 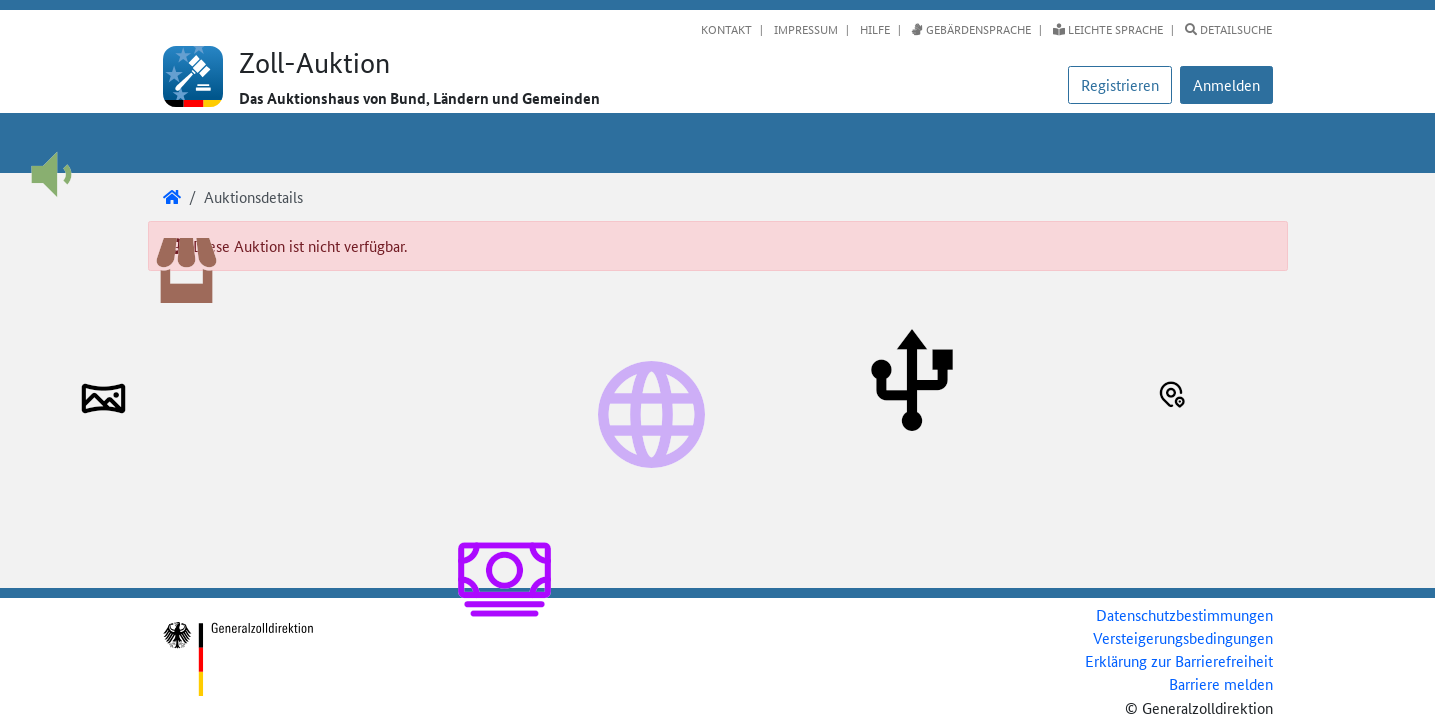 What do you see at coordinates (504, 579) in the screenshot?
I see `view your cash balance` at bounding box center [504, 579].